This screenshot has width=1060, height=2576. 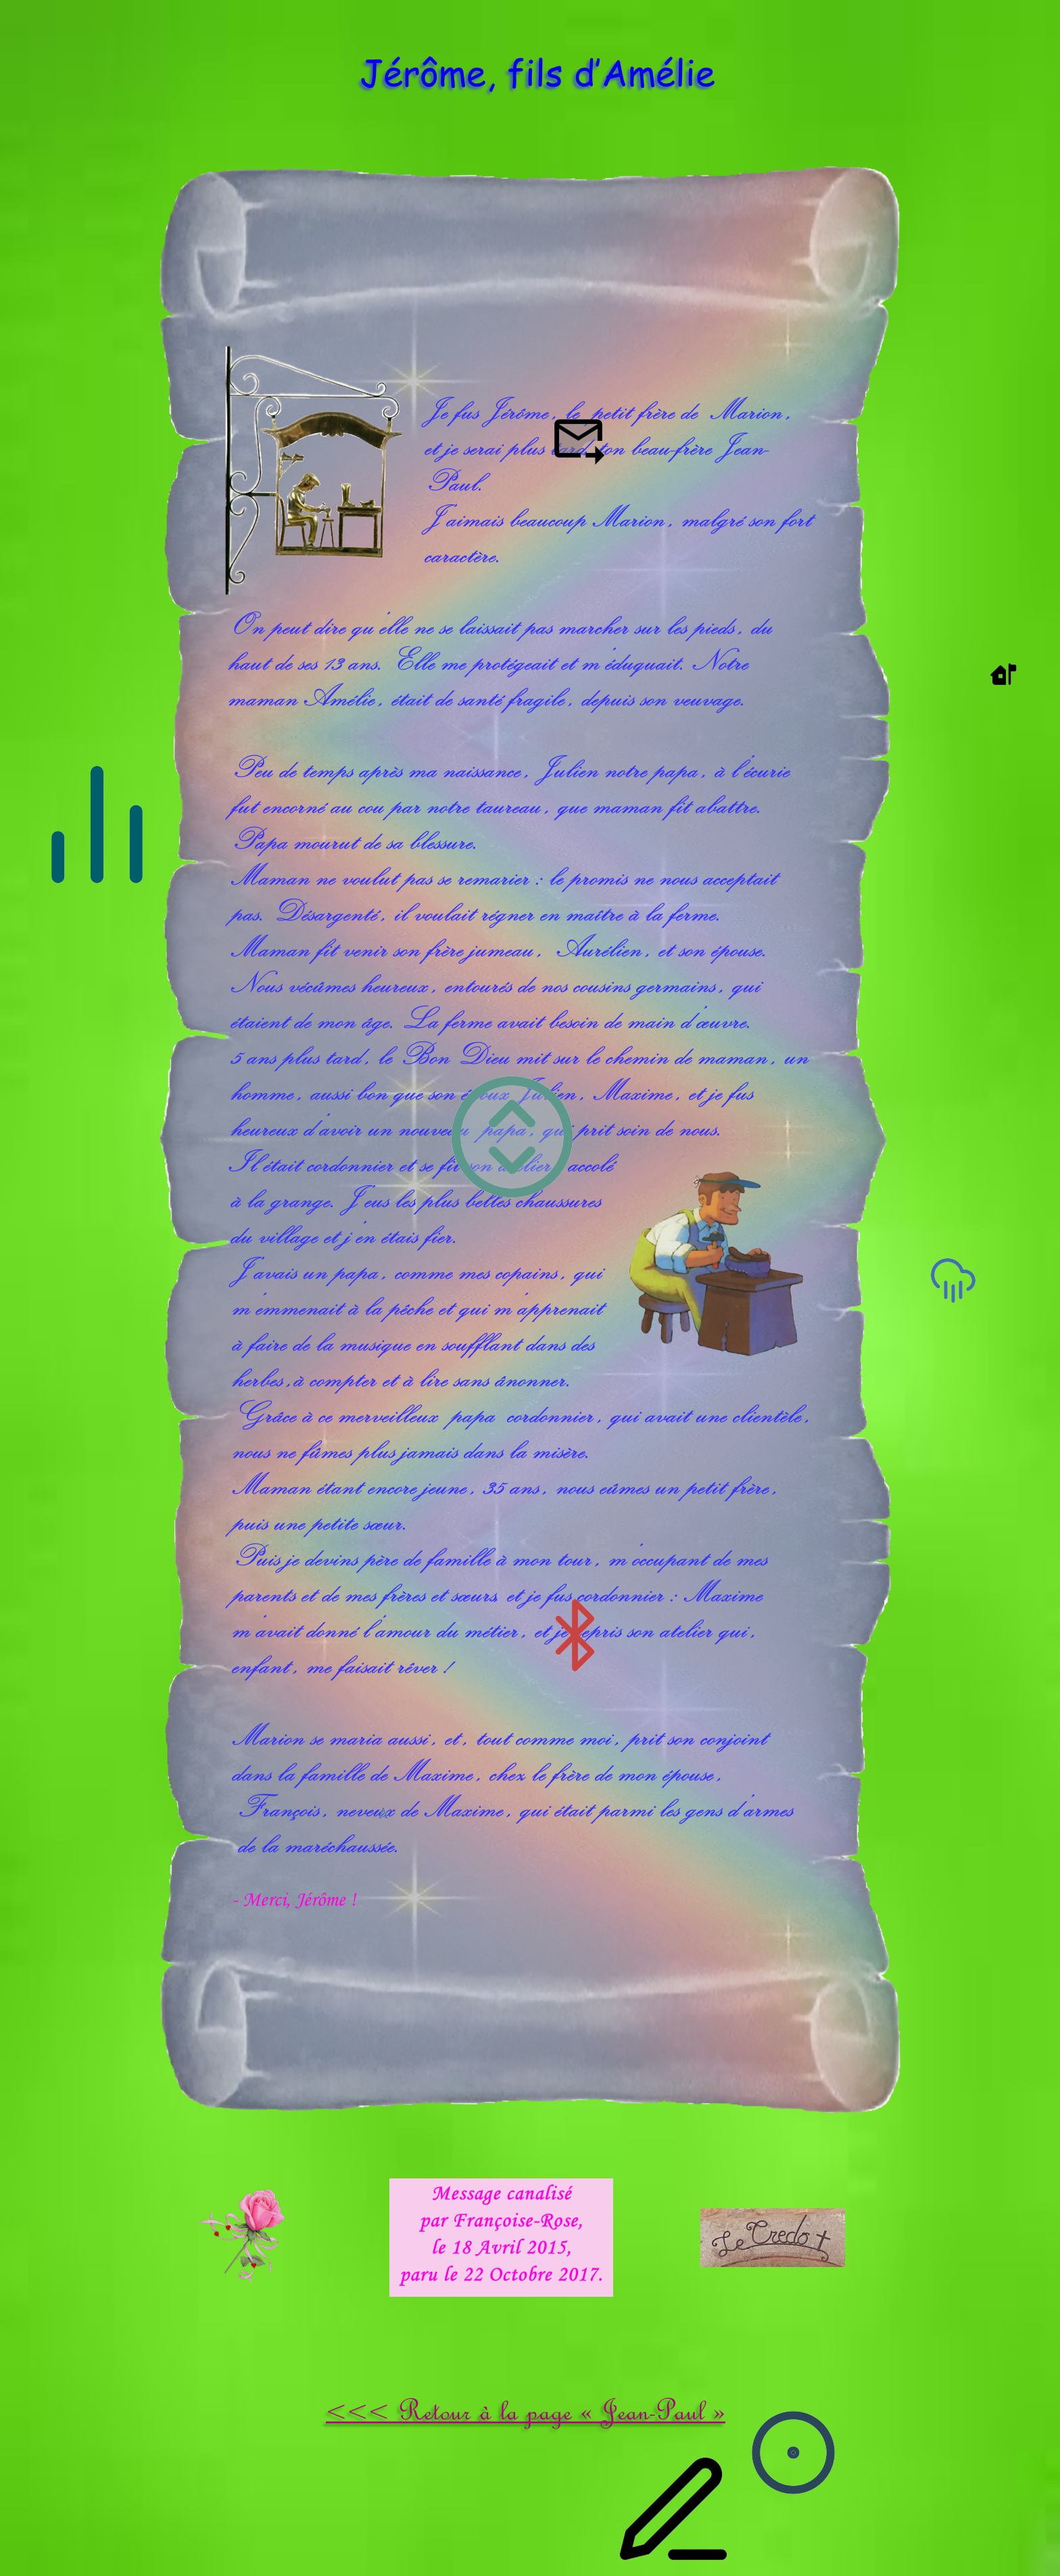 What do you see at coordinates (512, 1137) in the screenshot?
I see `expand or collapse a section` at bounding box center [512, 1137].